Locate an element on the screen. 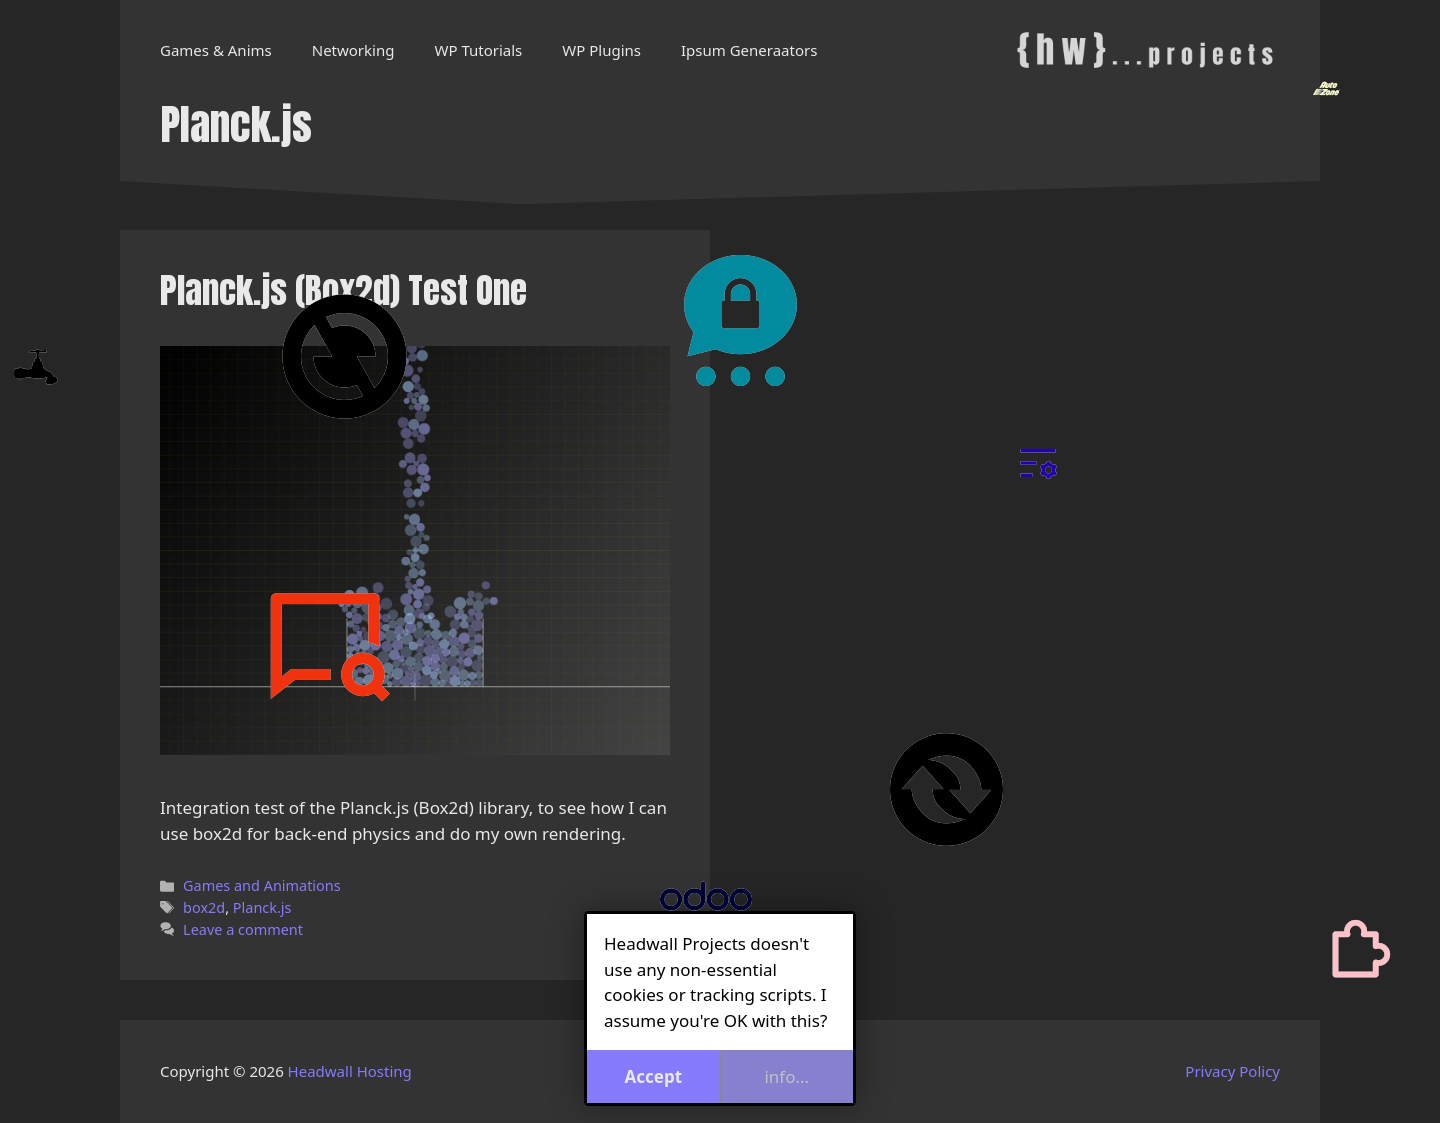 The width and height of the screenshot is (1440, 1123). open Convertio file conversion service is located at coordinates (946, 789).